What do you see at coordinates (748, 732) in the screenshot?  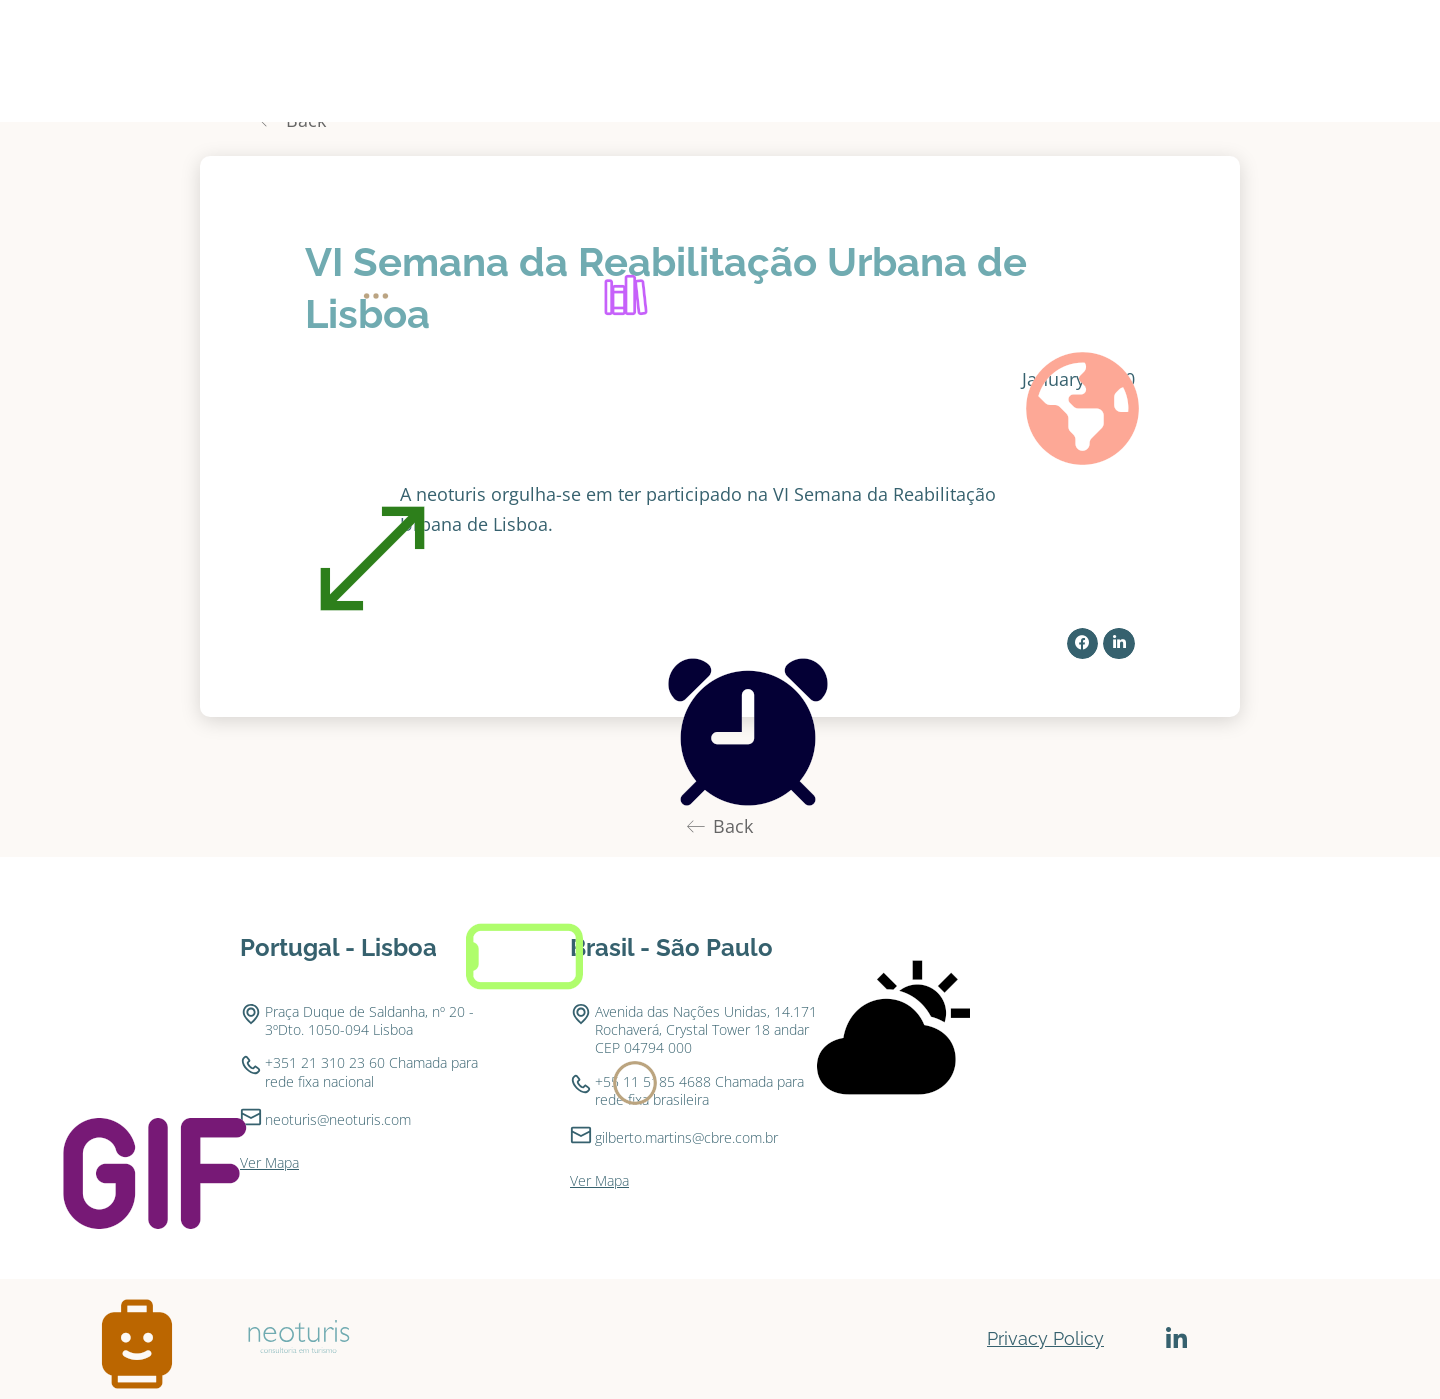 I see `set or manage alarms` at bounding box center [748, 732].